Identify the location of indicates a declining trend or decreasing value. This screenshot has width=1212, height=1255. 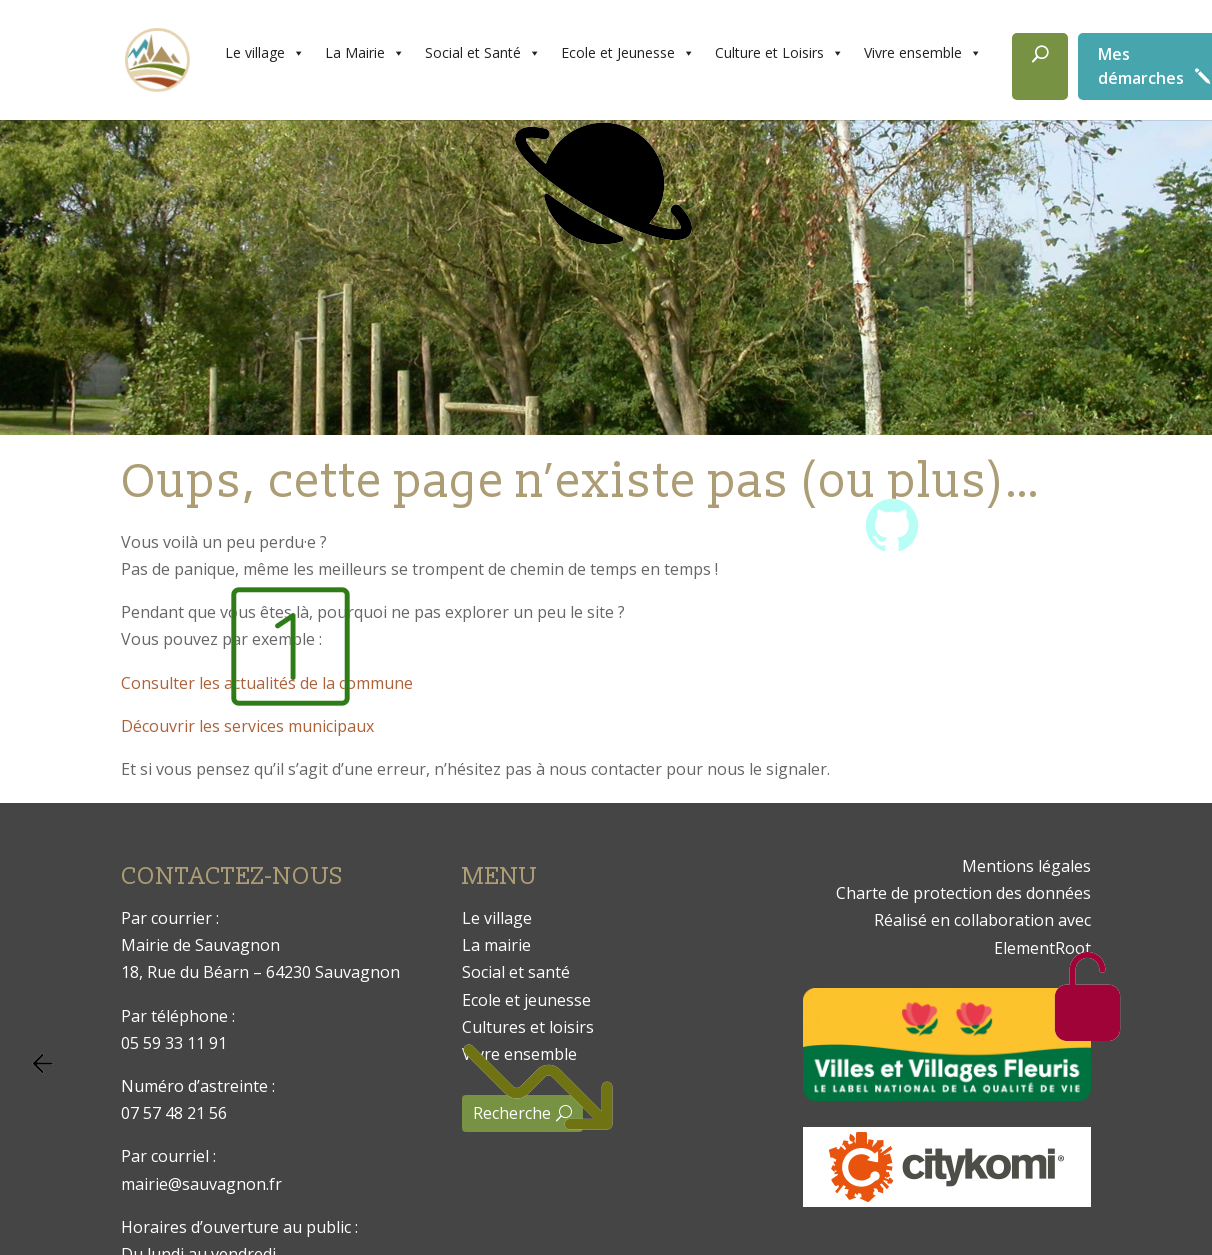
(538, 1087).